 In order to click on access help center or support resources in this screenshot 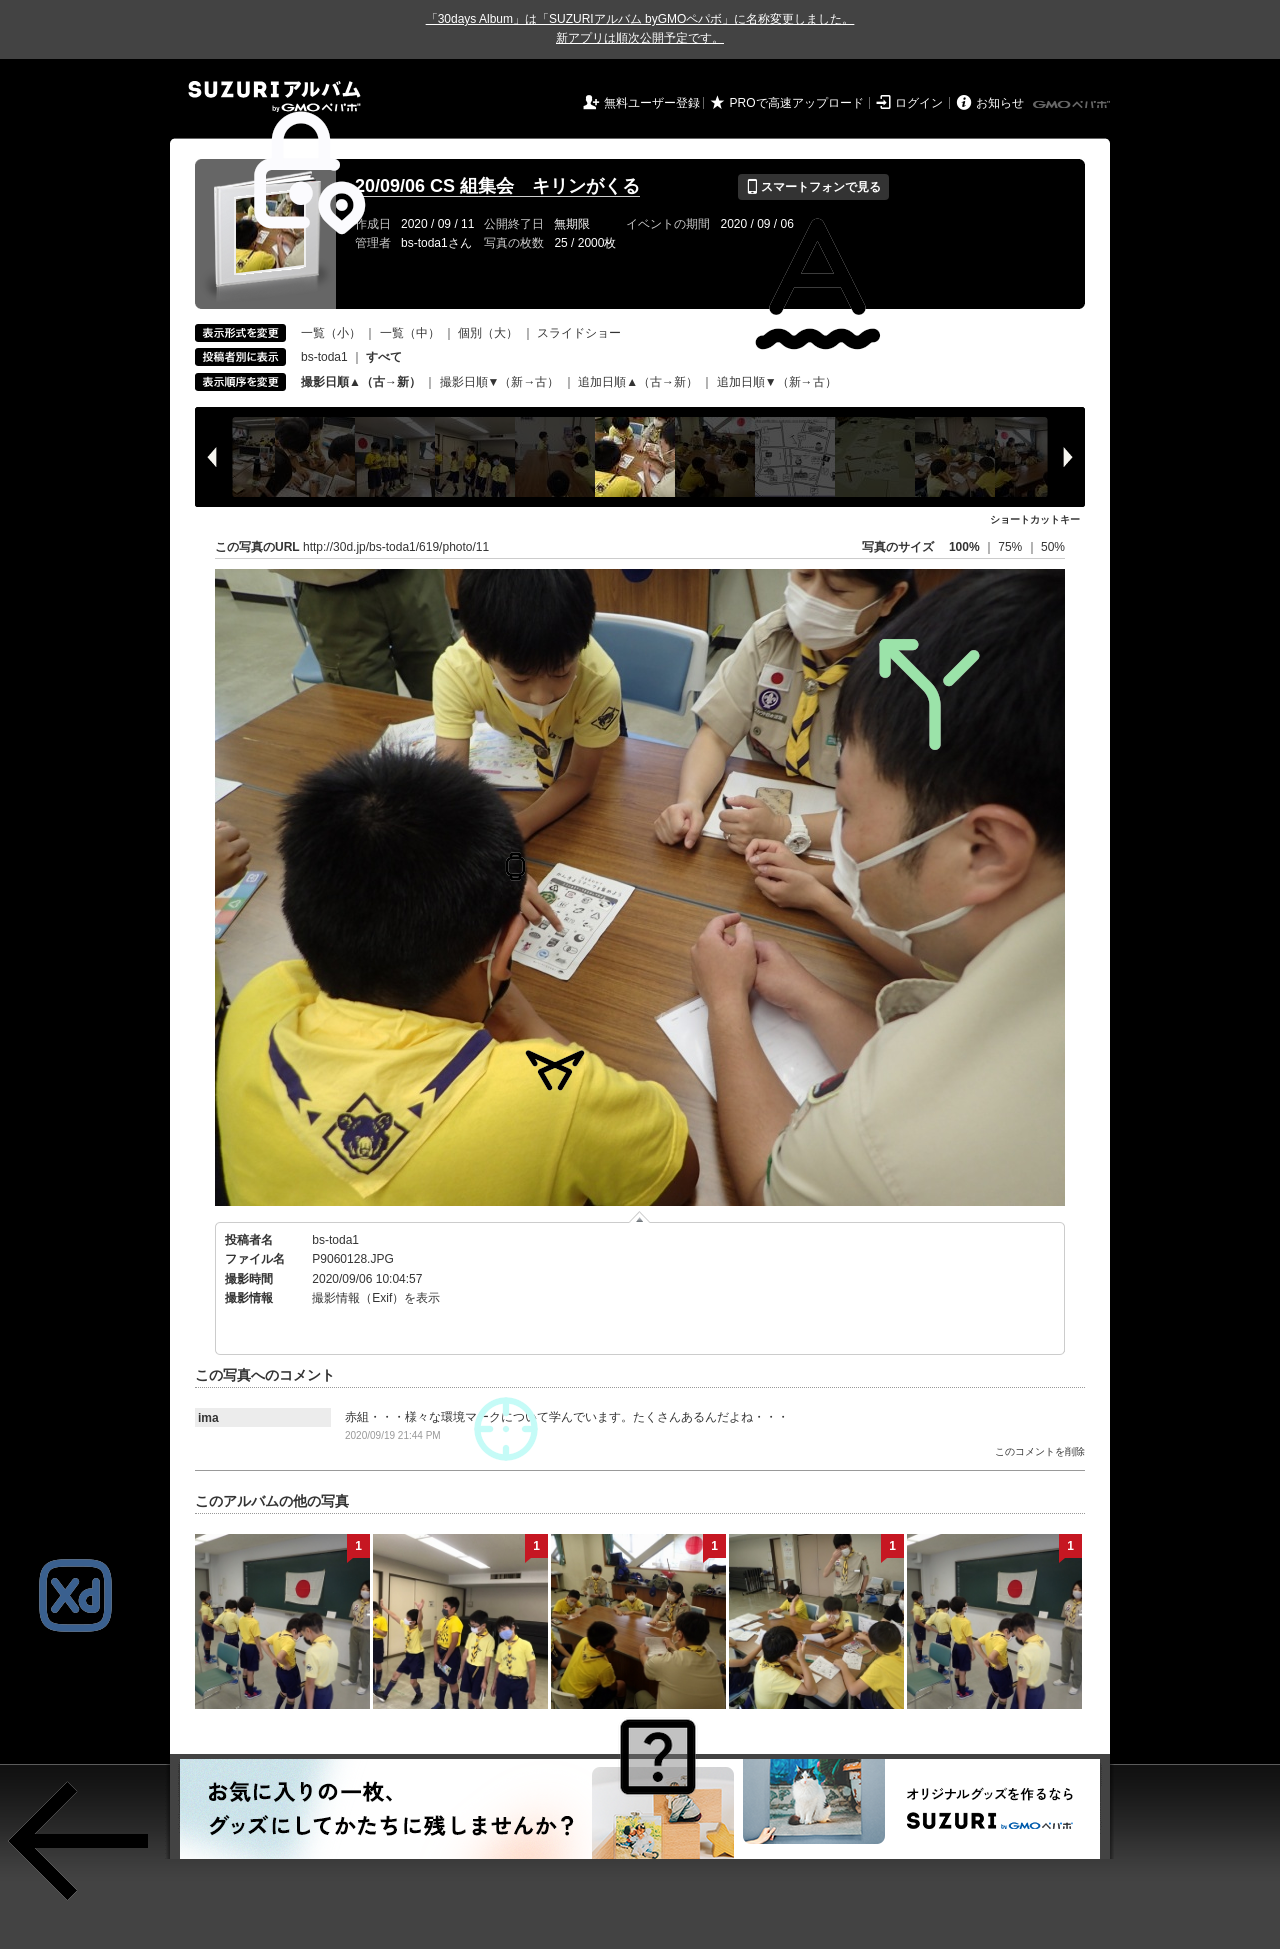, I will do `click(658, 1757)`.